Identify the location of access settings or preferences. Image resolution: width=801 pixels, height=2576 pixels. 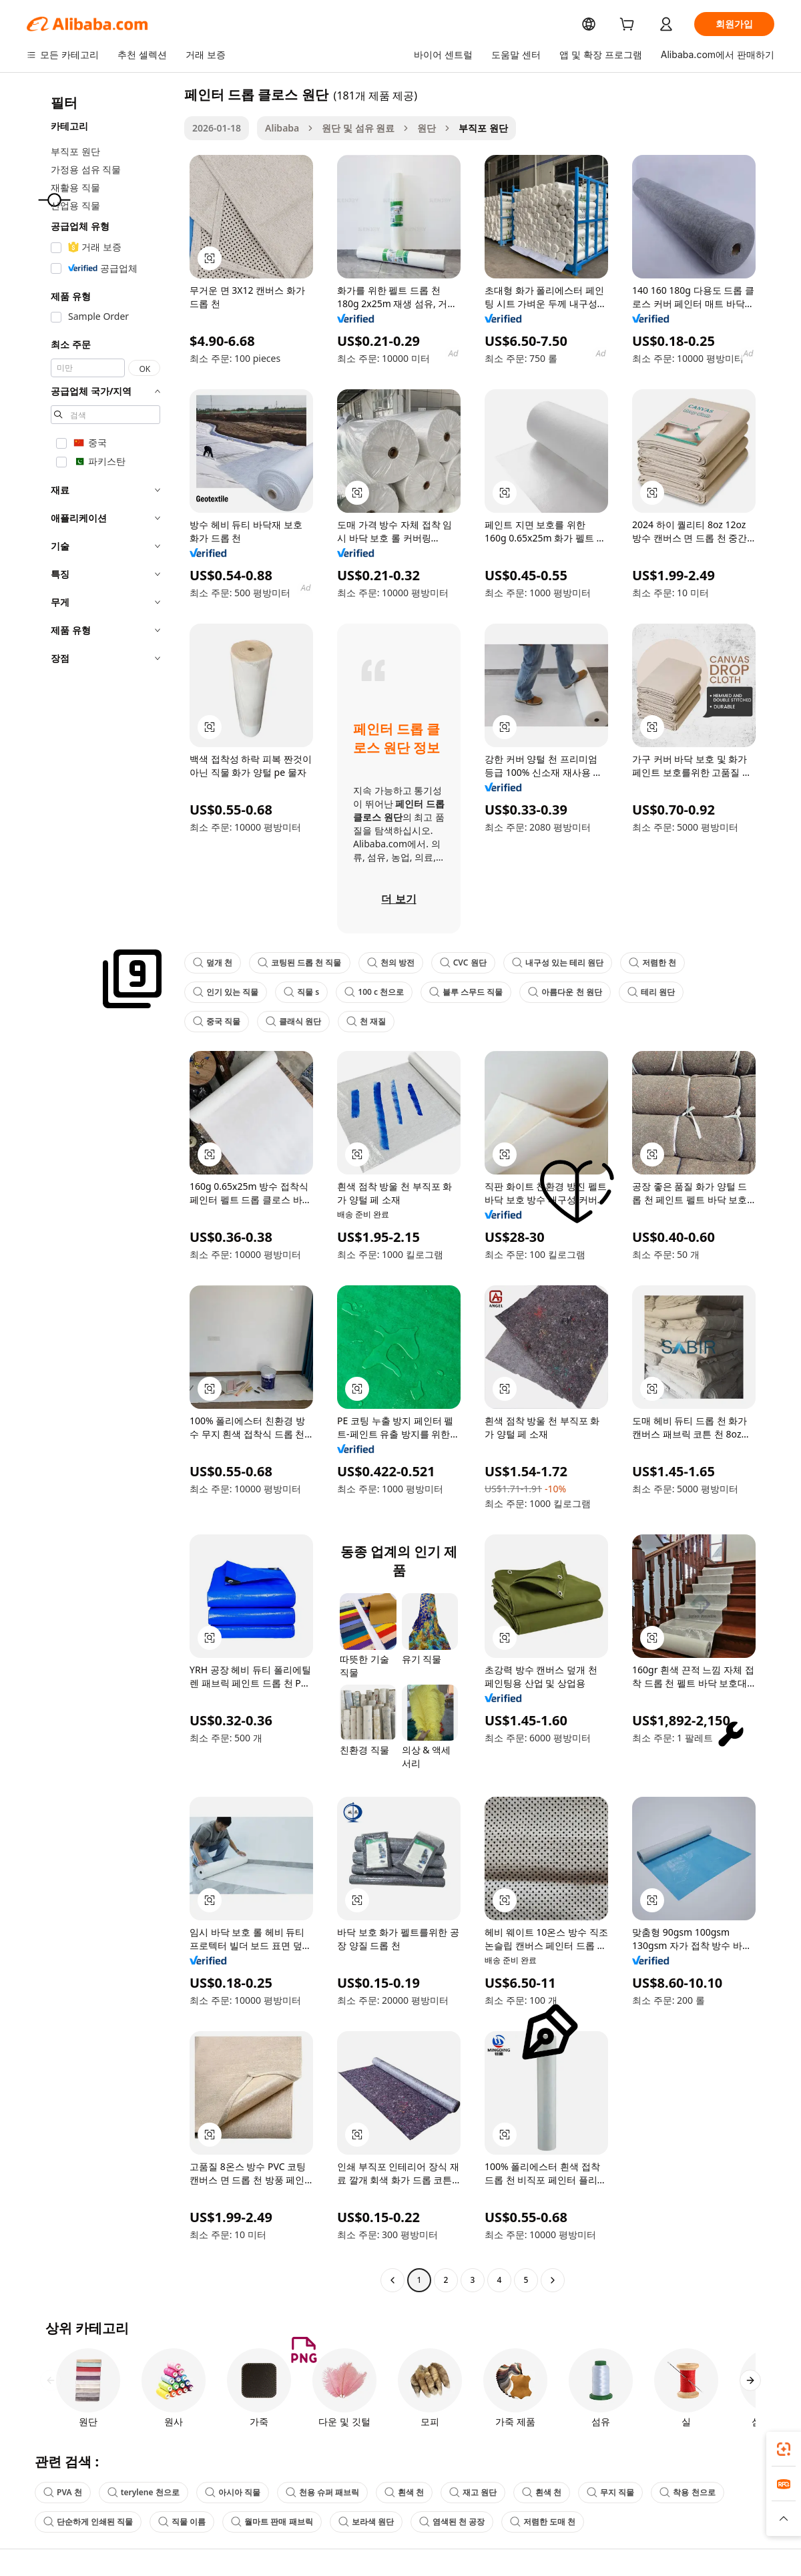
(731, 1734).